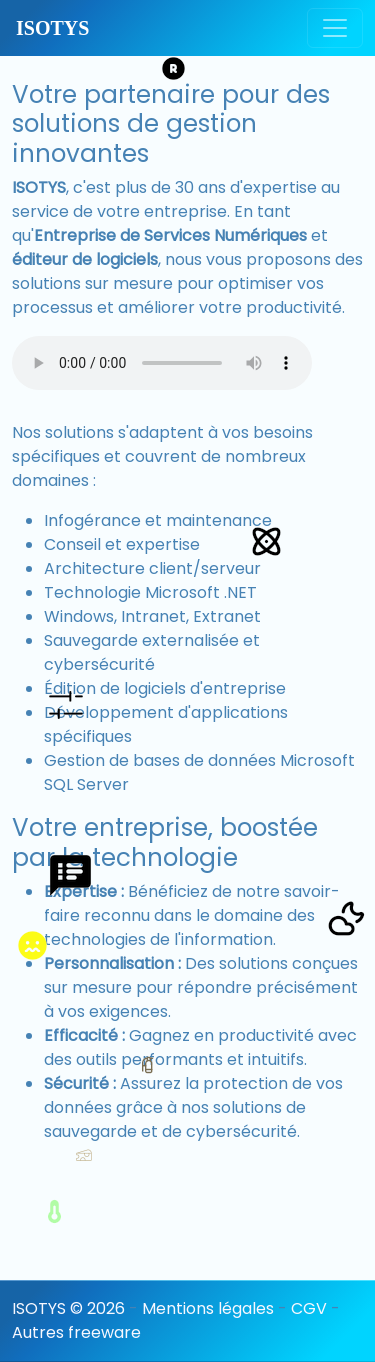 Image resolution: width=375 pixels, height=1362 pixels. I want to click on indicates high temperature reading, so click(54, 1211).